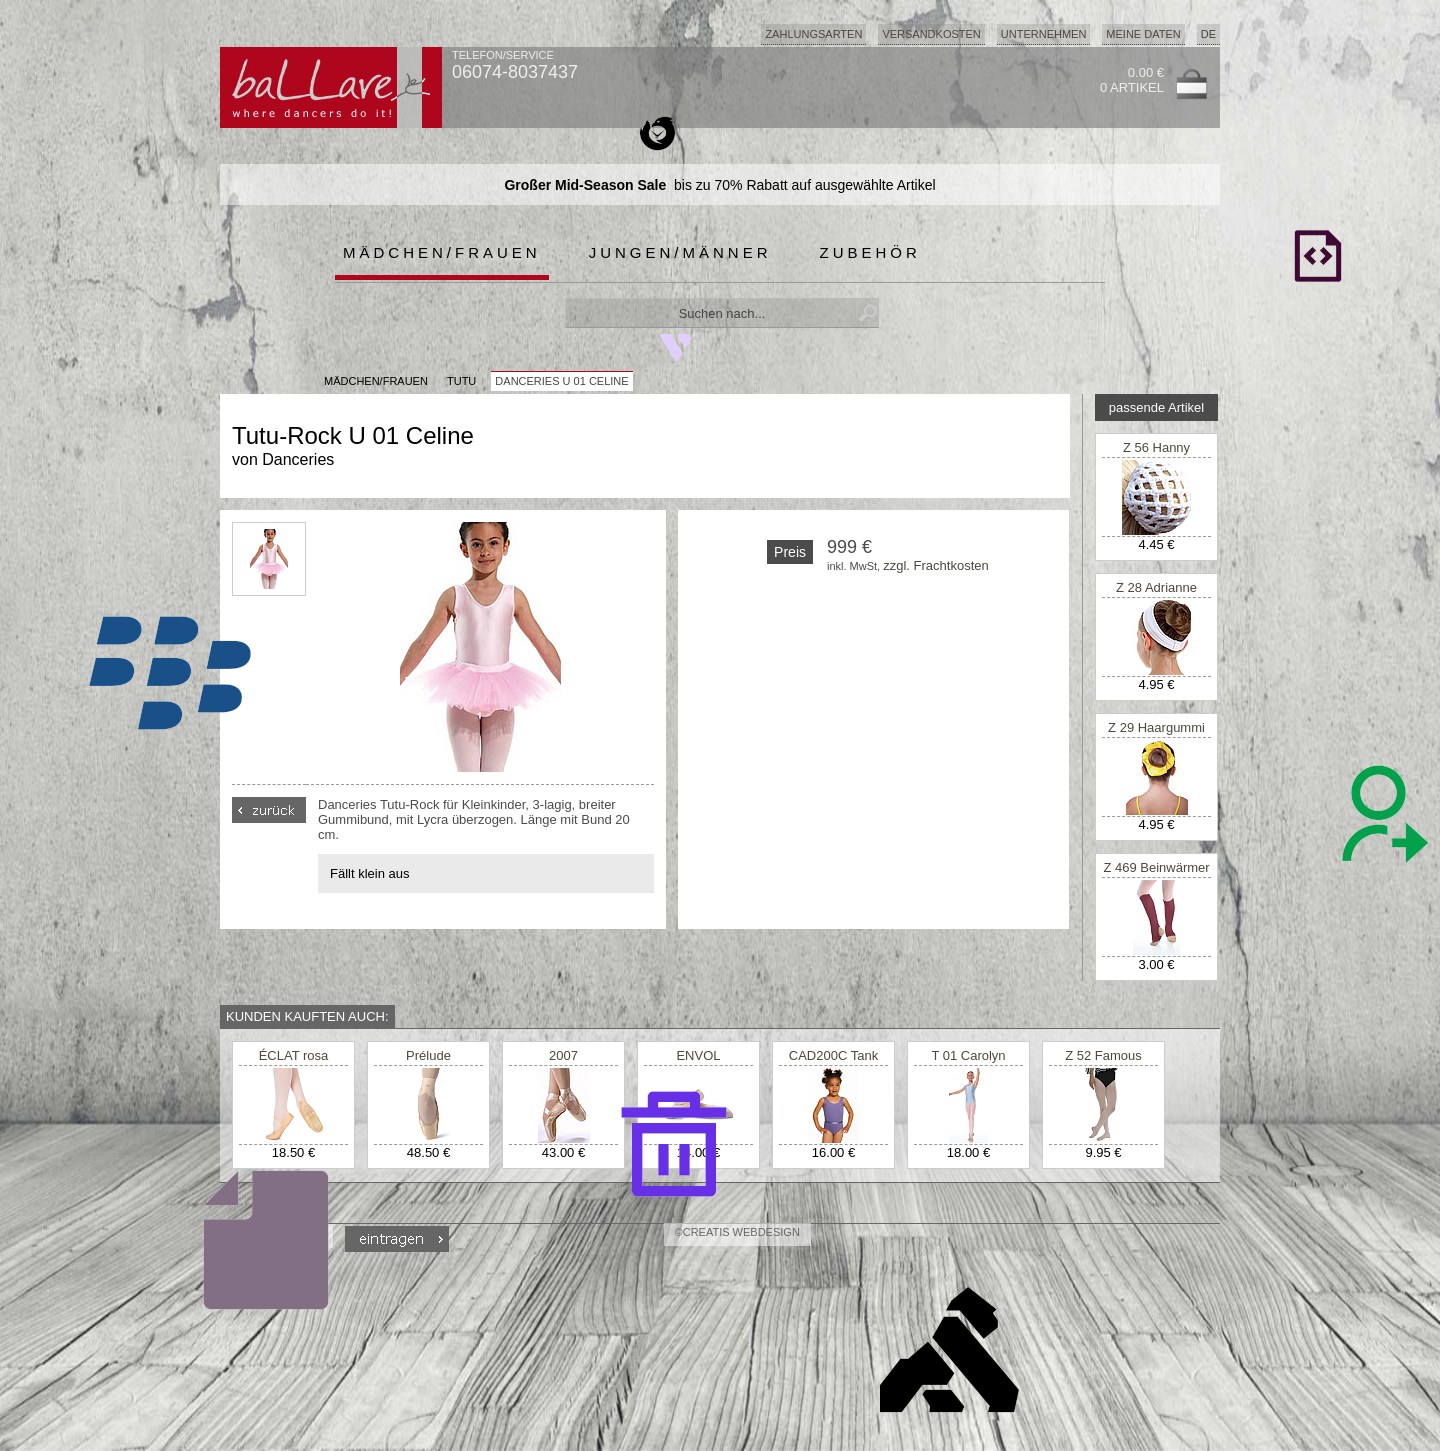  What do you see at coordinates (1318, 256) in the screenshot?
I see `view source code file` at bounding box center [1318, 256].